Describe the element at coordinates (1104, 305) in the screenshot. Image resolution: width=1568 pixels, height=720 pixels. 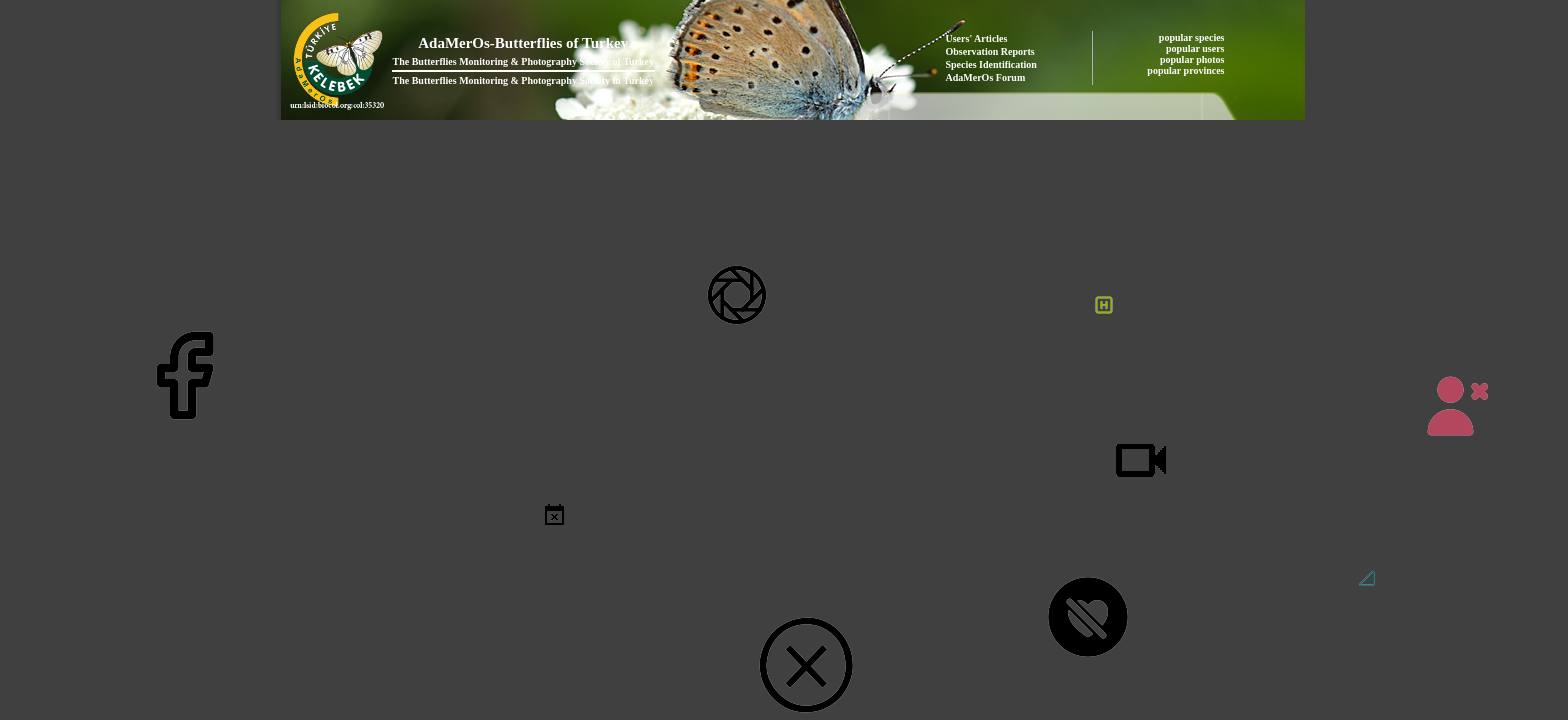
I see `indicates a helicopter landing zone or helipad` at that location.